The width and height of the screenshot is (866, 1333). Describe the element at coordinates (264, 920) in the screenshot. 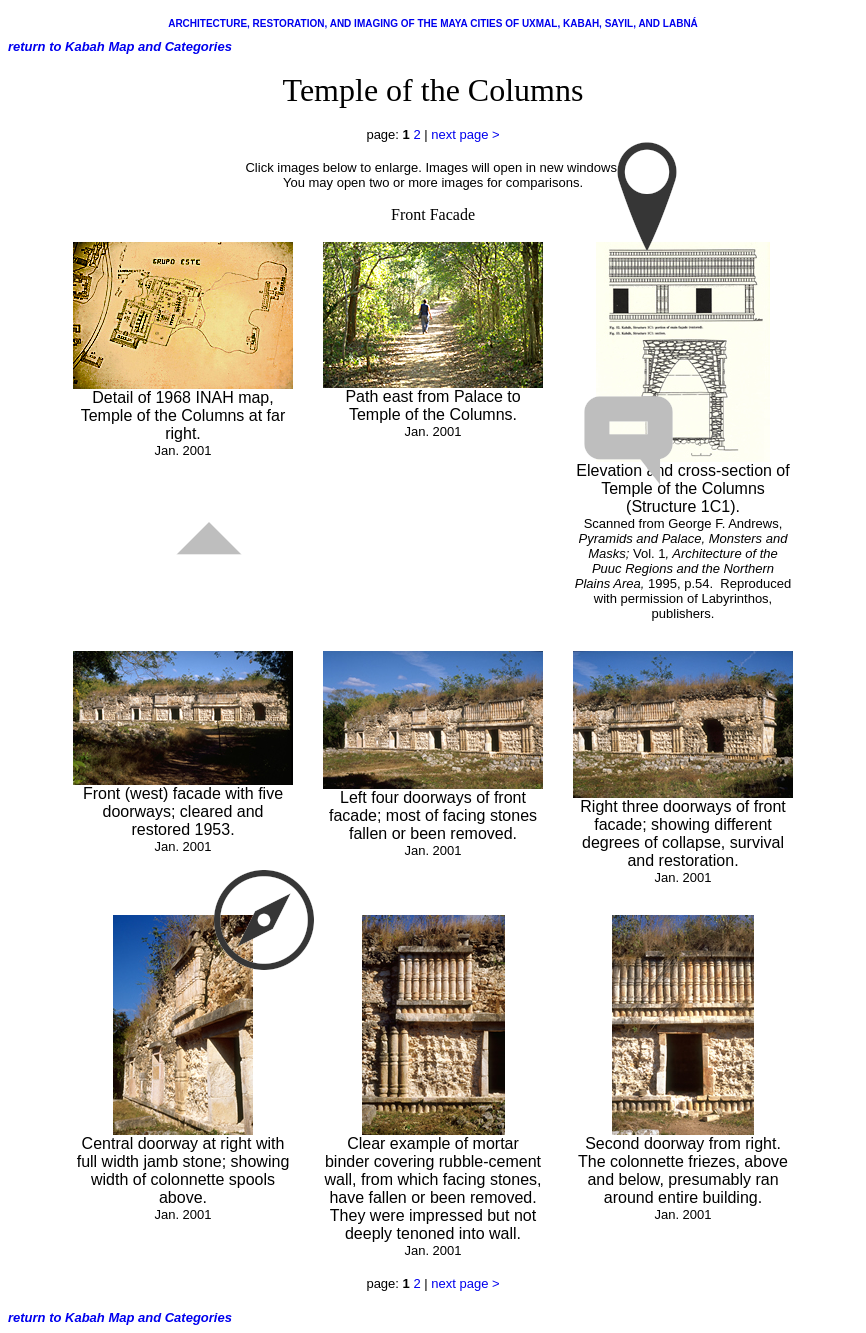

I see `open the default web browser` at that location.